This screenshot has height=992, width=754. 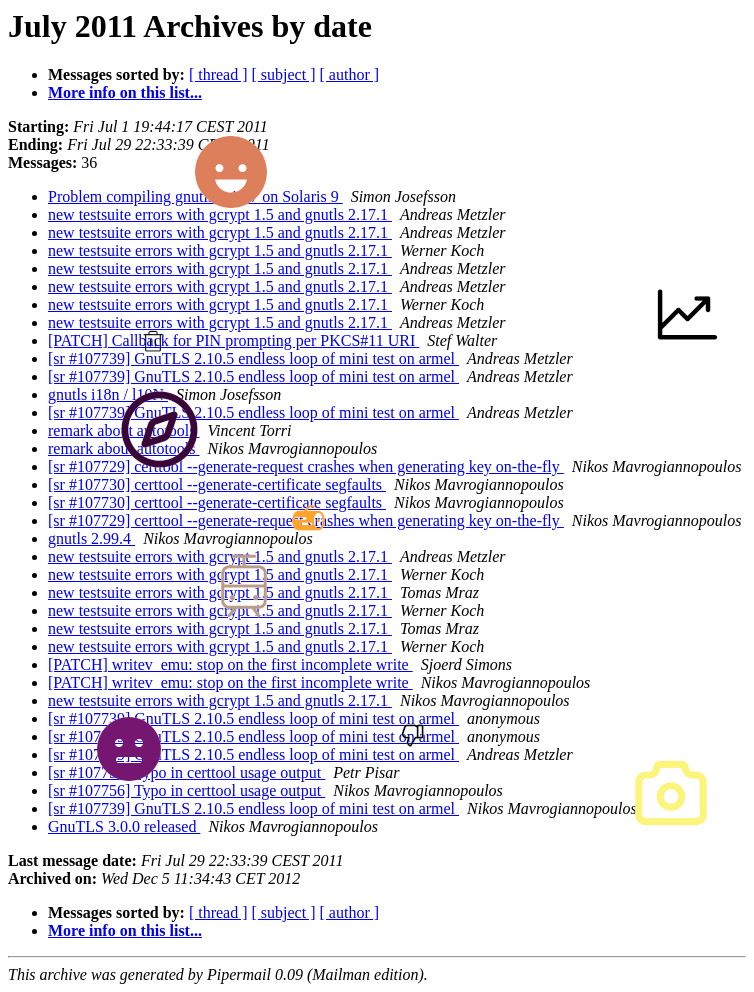 What do you see at coordinates (129, 749) in the screenshot?
I see `rate your experience as neutral` at bounding box center [129, 749].